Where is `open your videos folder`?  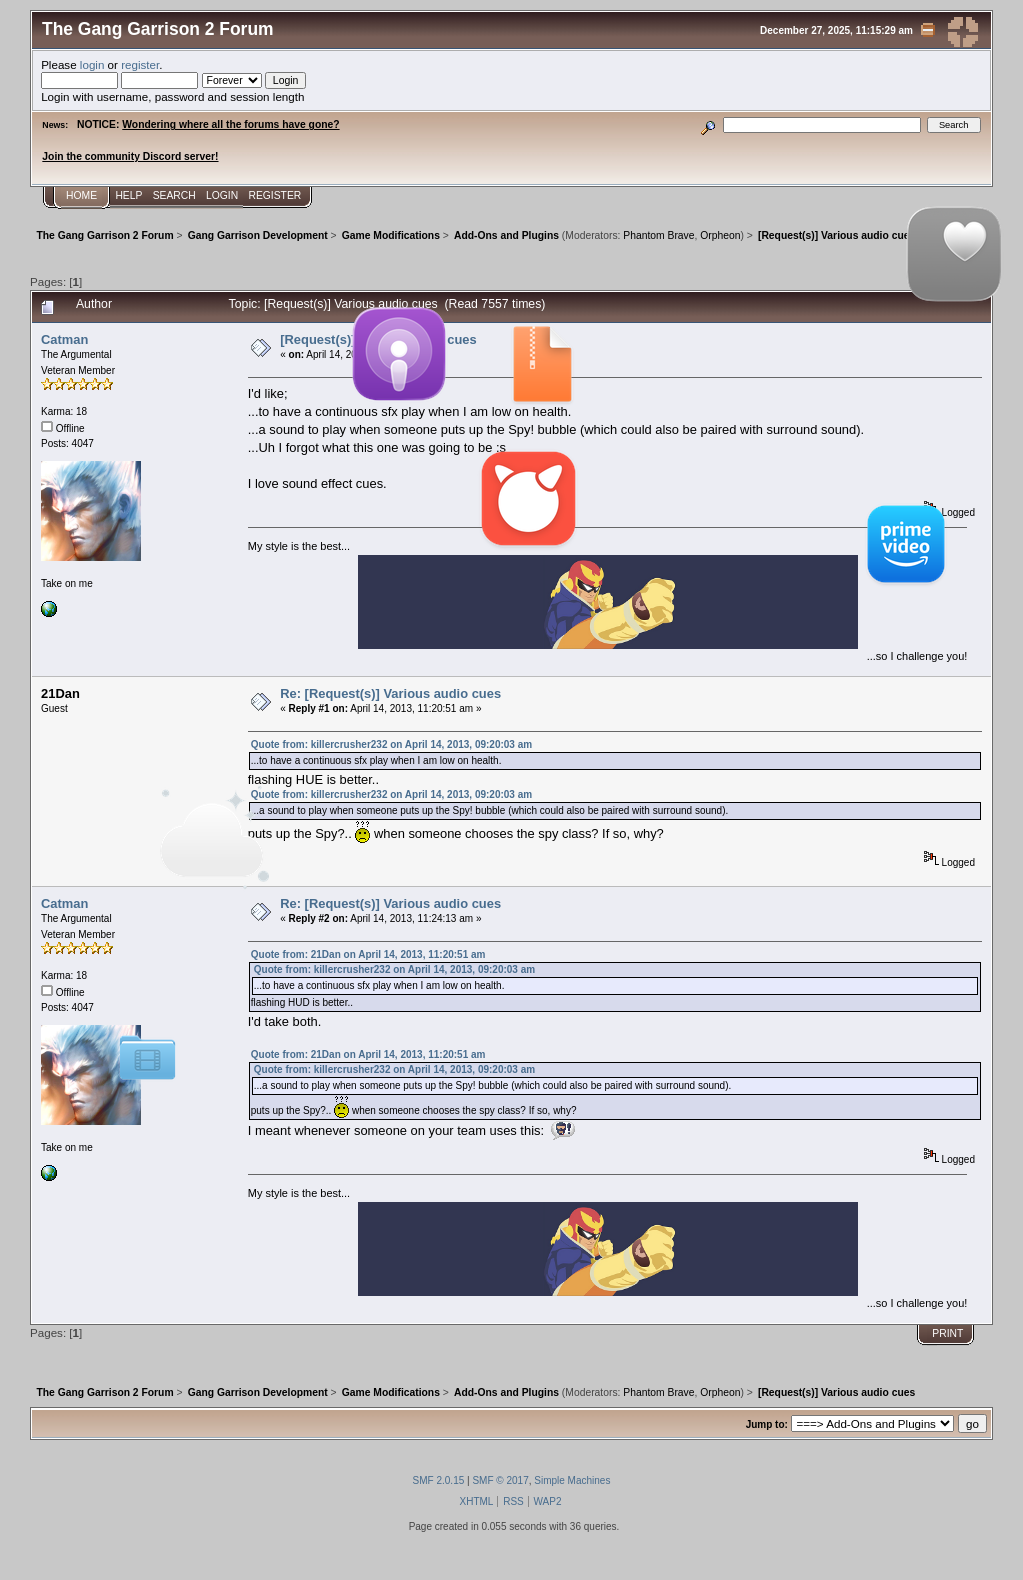 open your videos folder is located at coordinates (147, 1057).